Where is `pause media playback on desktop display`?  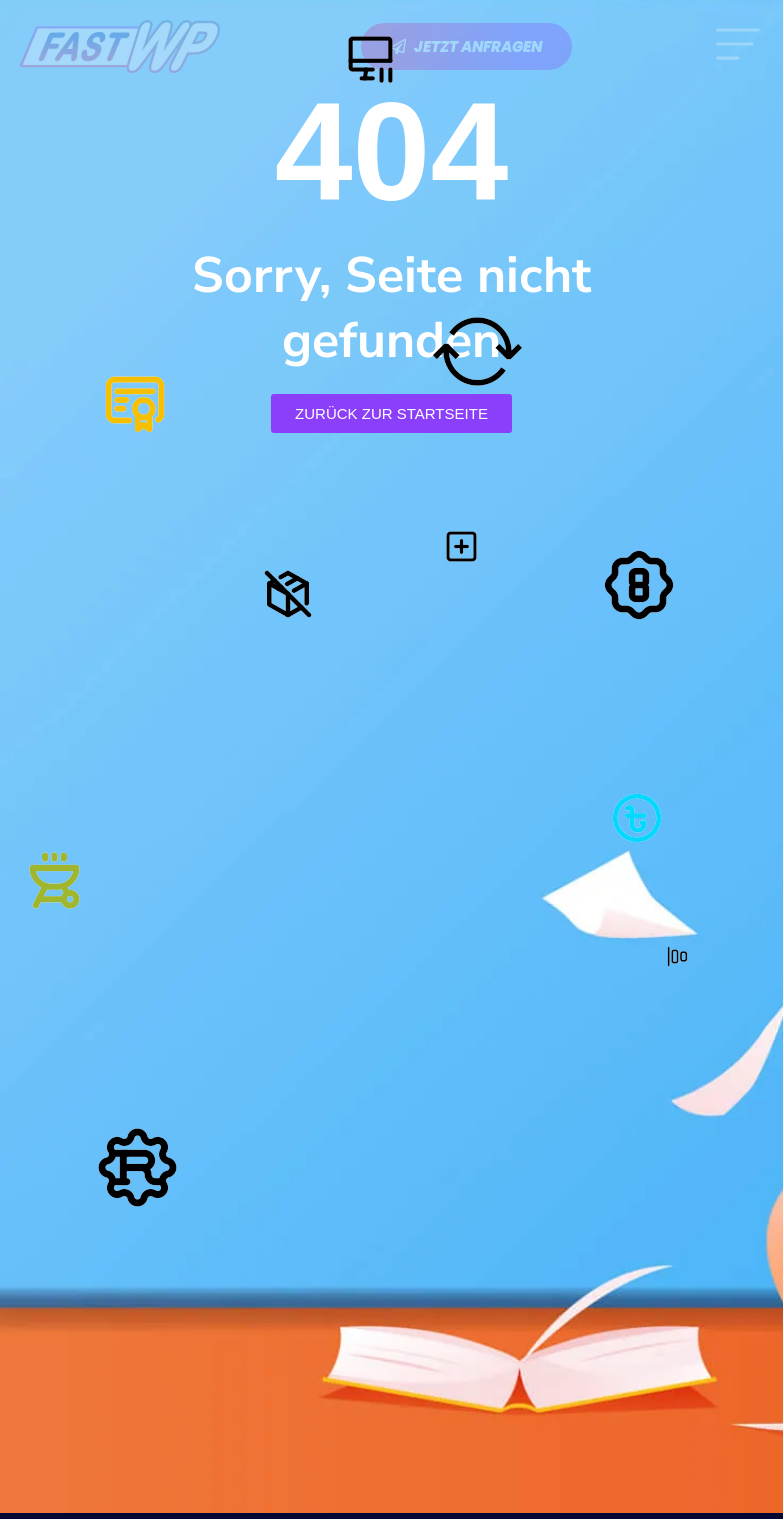 pause media playback on desktop display is located at coordinates (370, 58).